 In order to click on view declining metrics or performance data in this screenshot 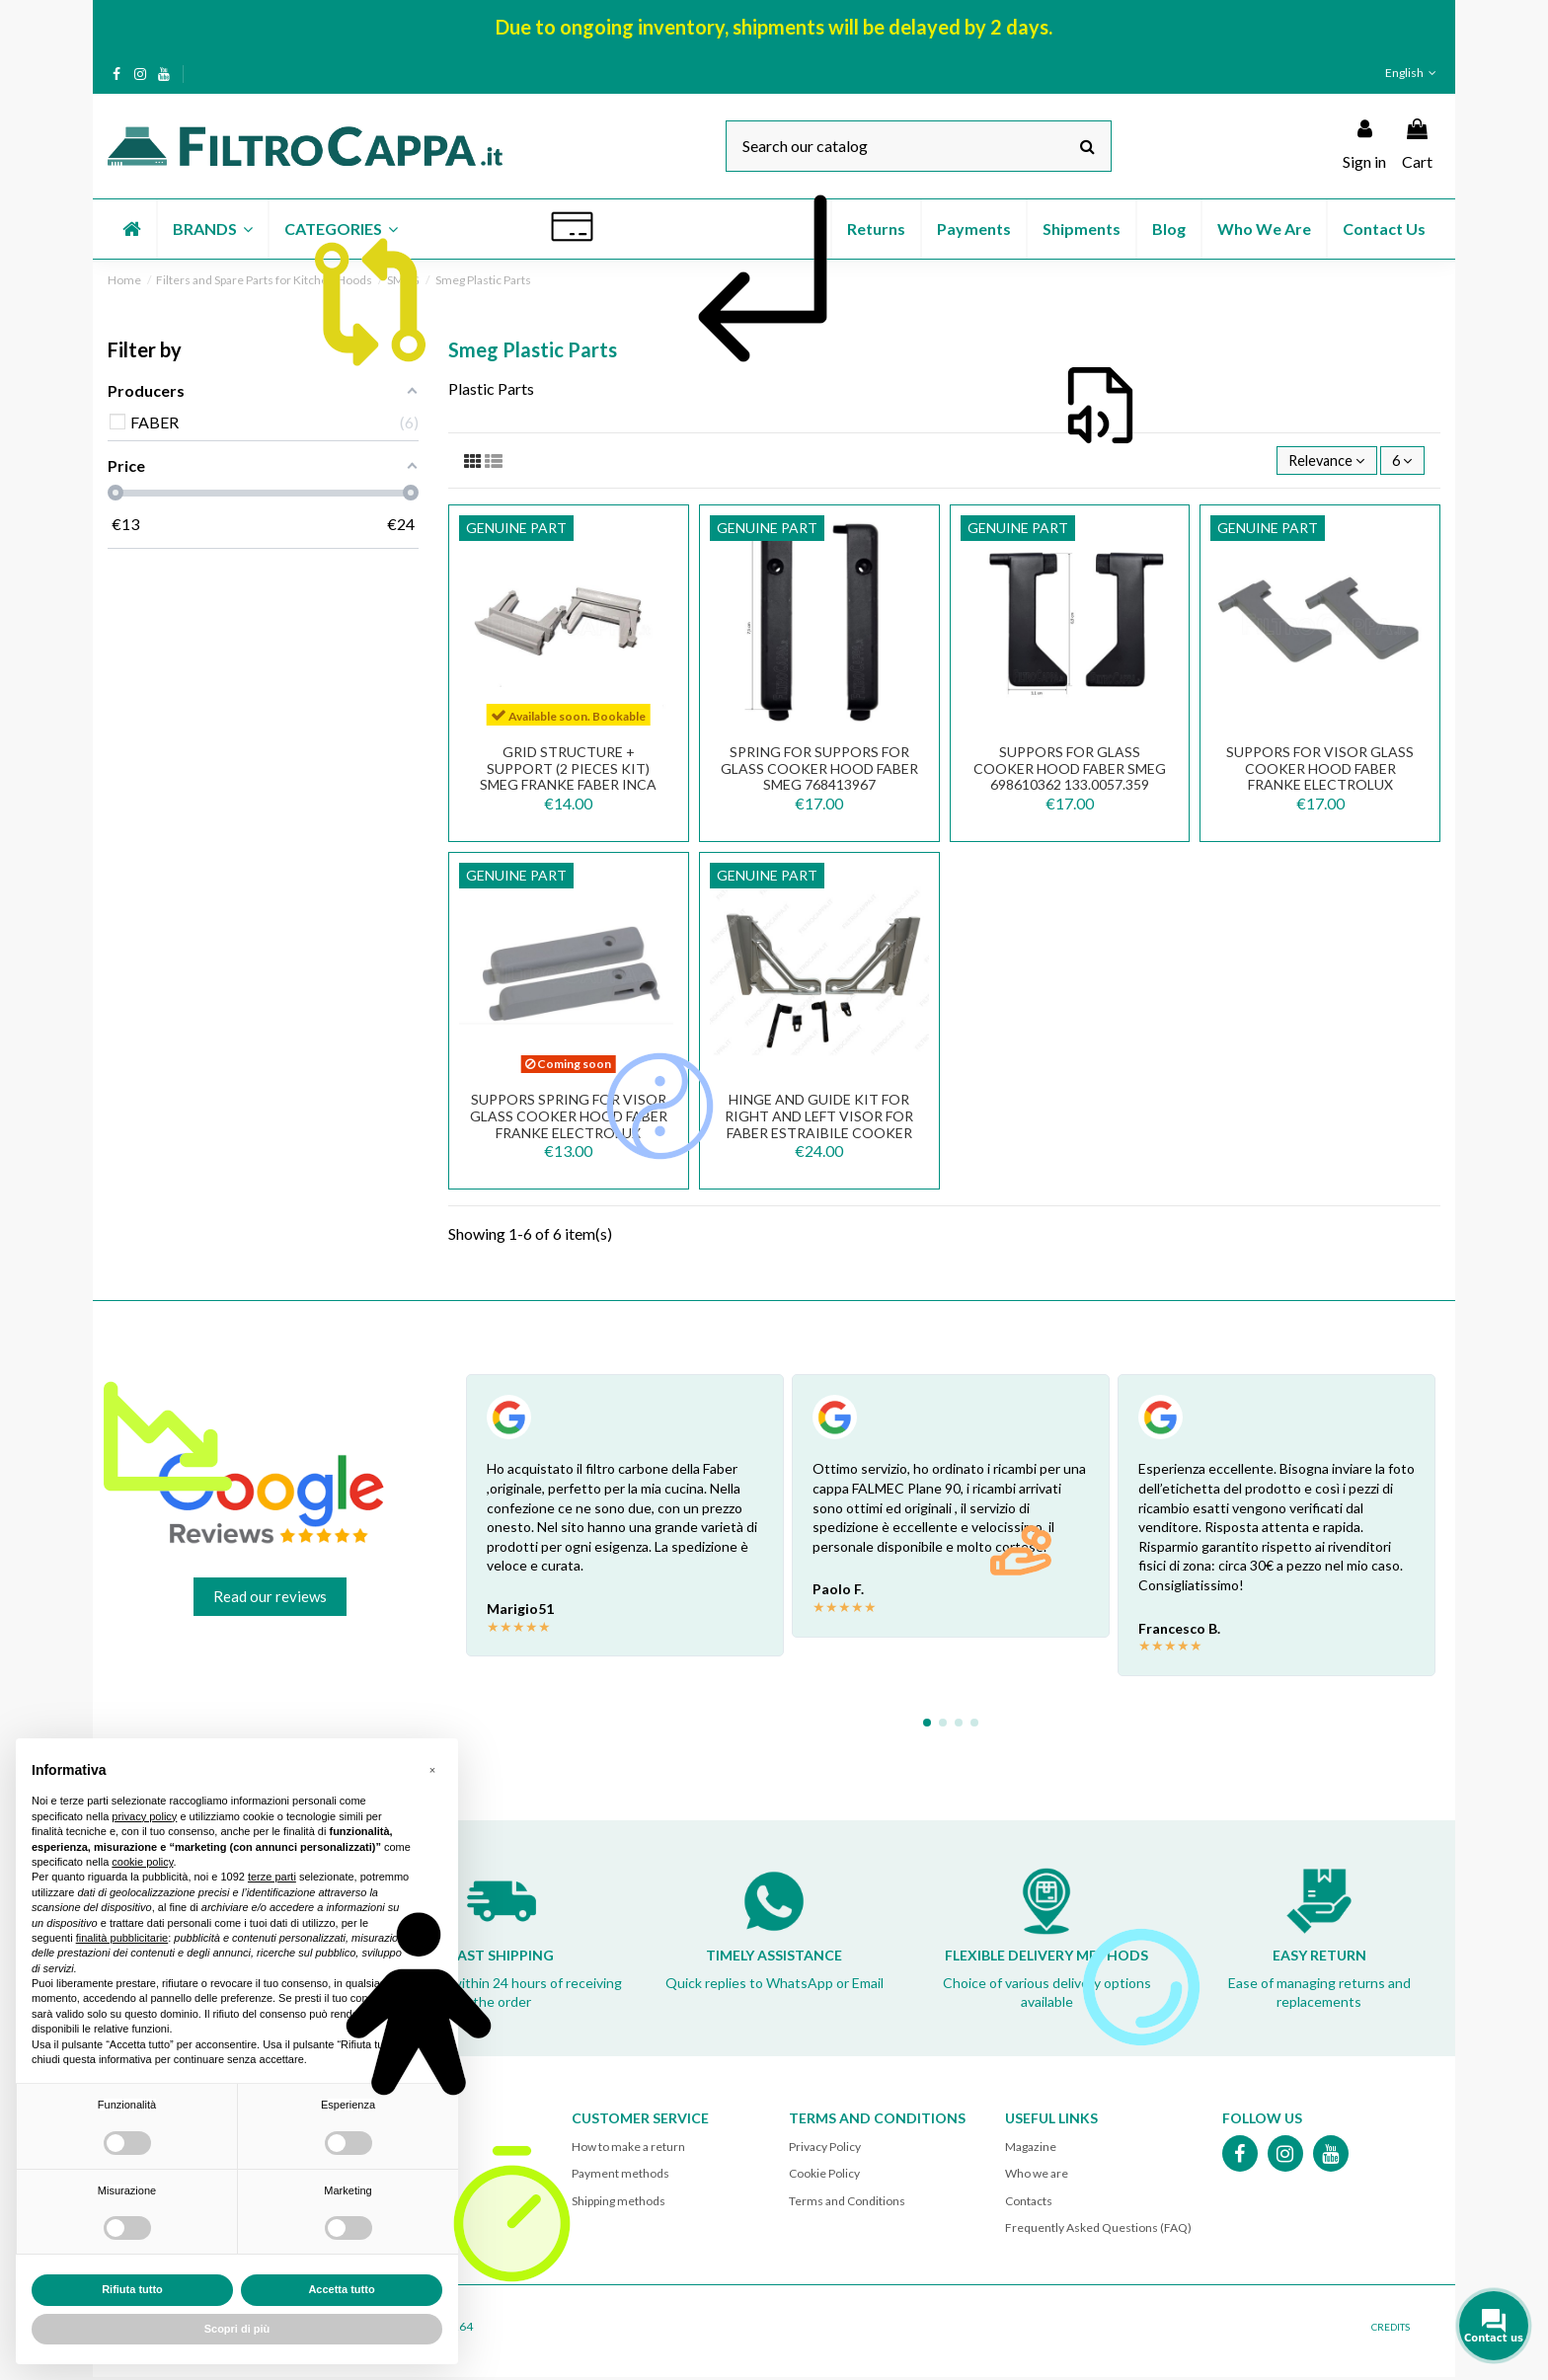, I will do `click(168, 1436)`.